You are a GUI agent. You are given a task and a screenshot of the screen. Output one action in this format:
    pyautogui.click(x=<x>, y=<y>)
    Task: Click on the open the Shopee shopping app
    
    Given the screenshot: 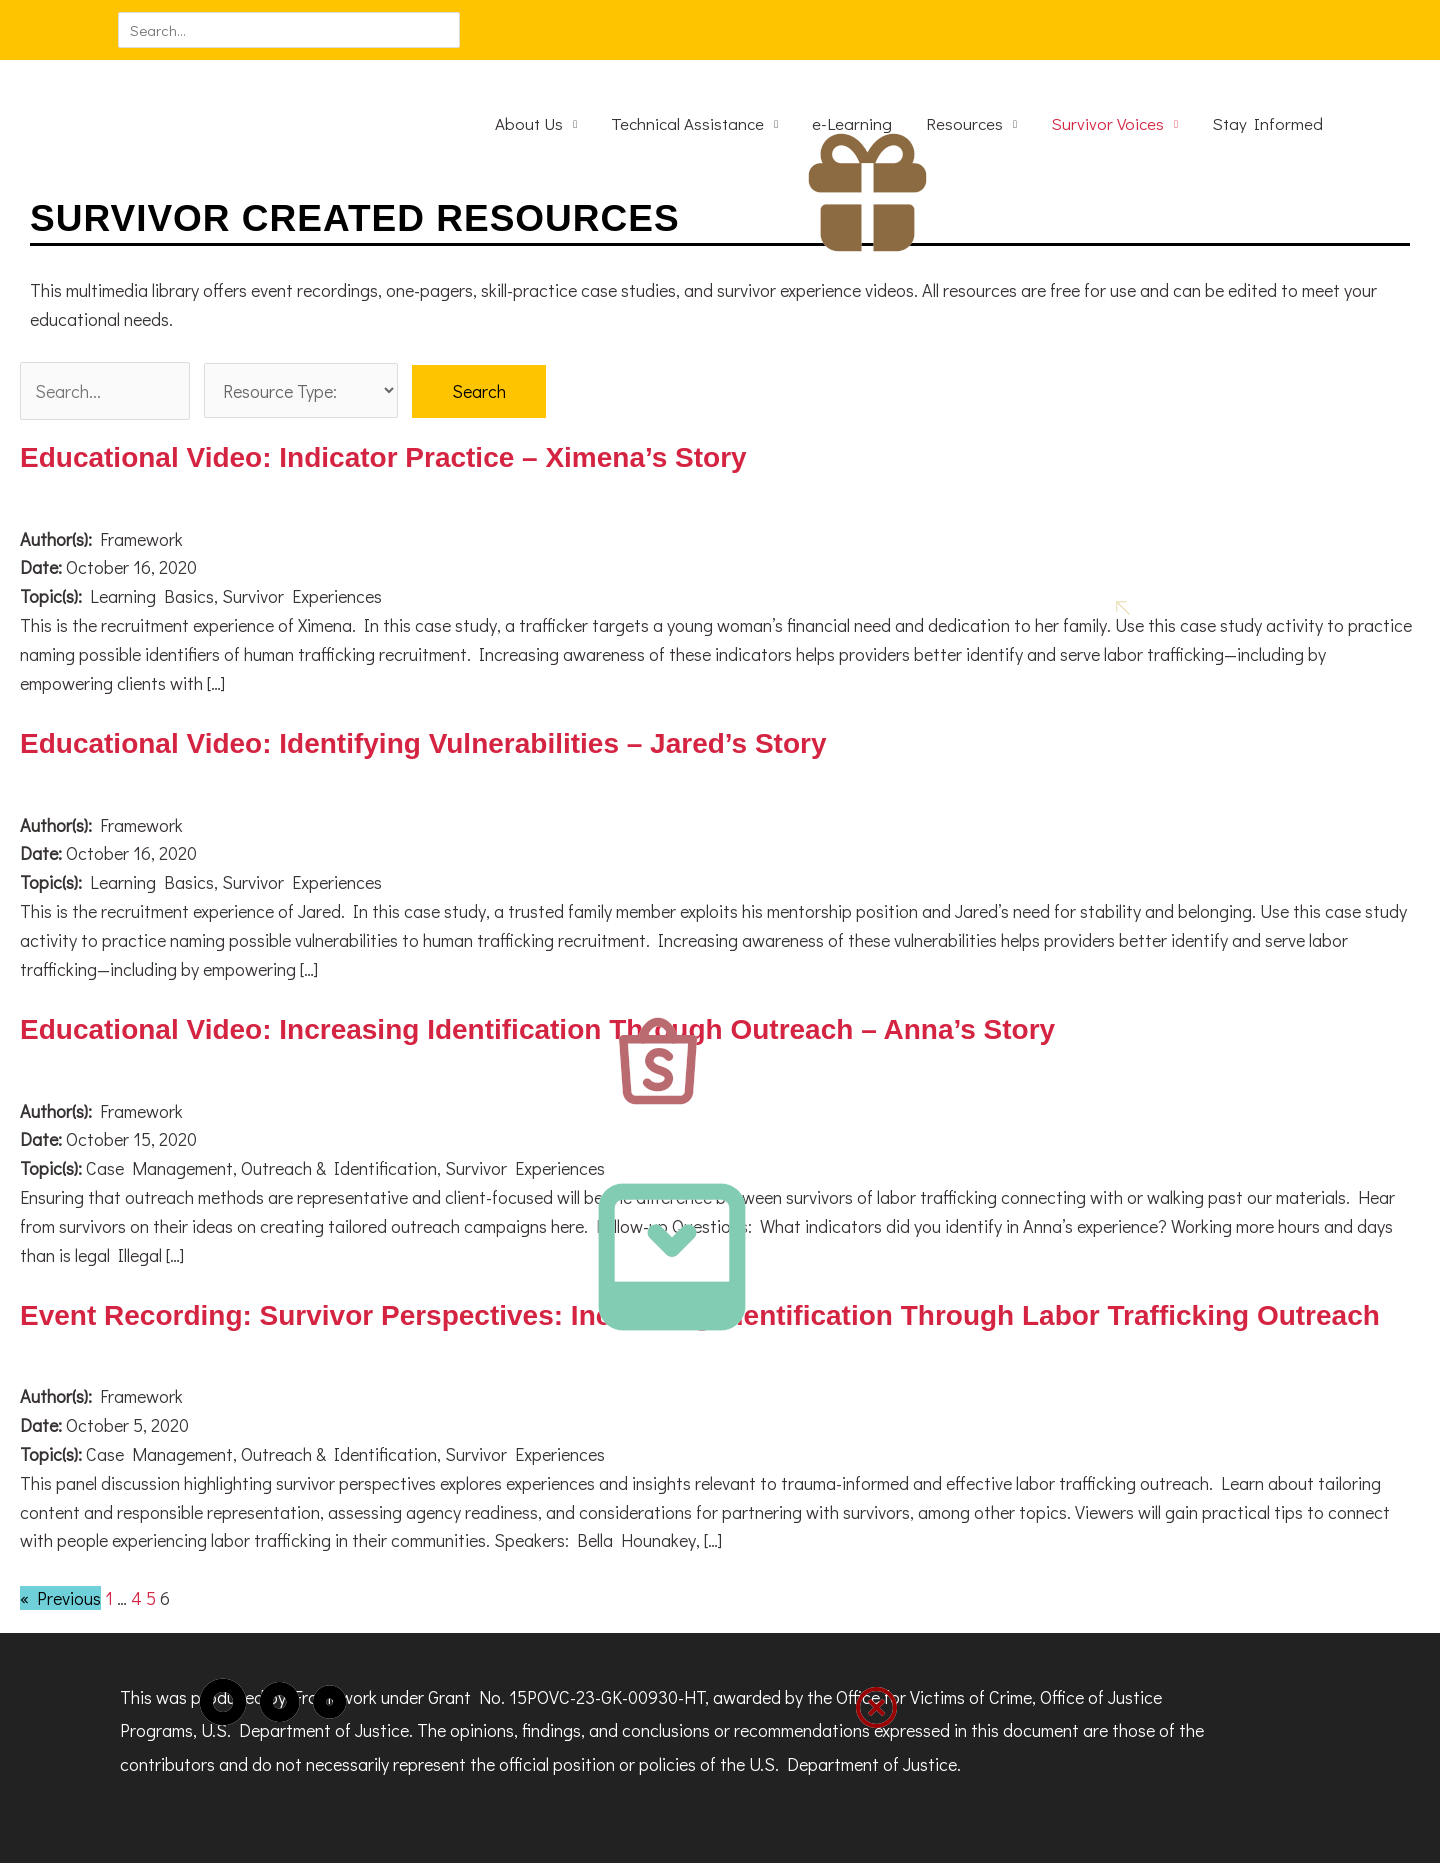 What is the action you would take?
    pyautogui.click(x=658, y=1061)
    